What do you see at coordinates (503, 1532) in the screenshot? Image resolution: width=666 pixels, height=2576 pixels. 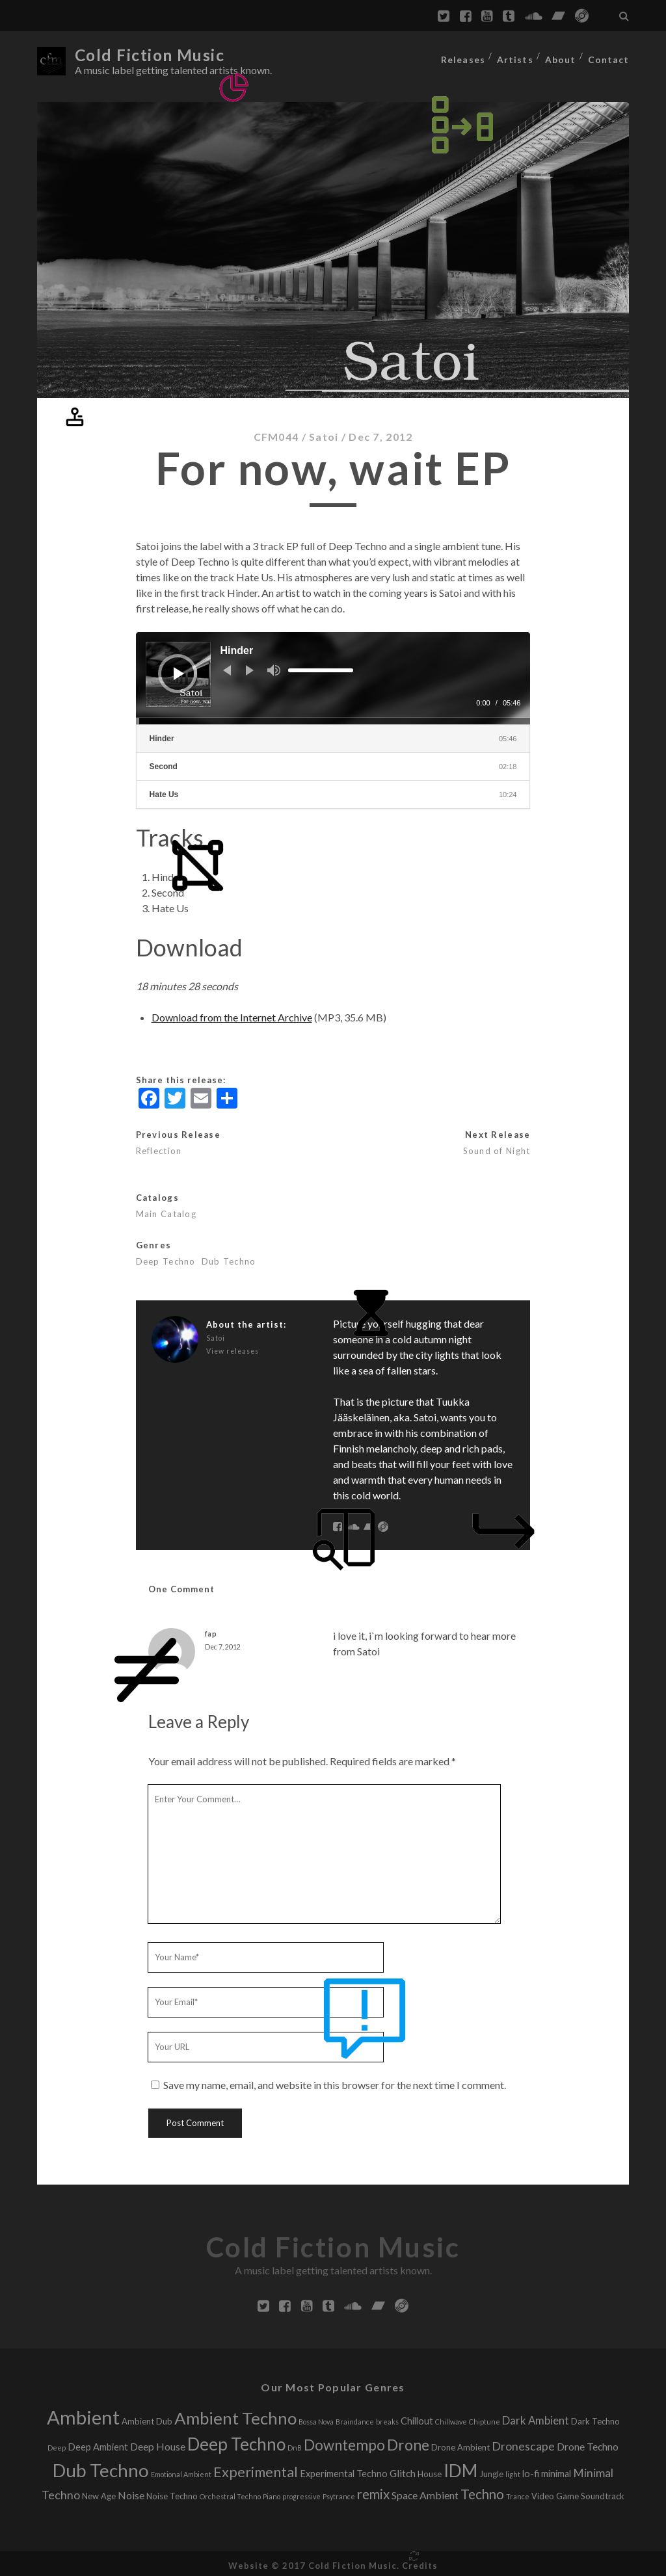 I see `indent selected text or code` at bounding box center [503, 1532].